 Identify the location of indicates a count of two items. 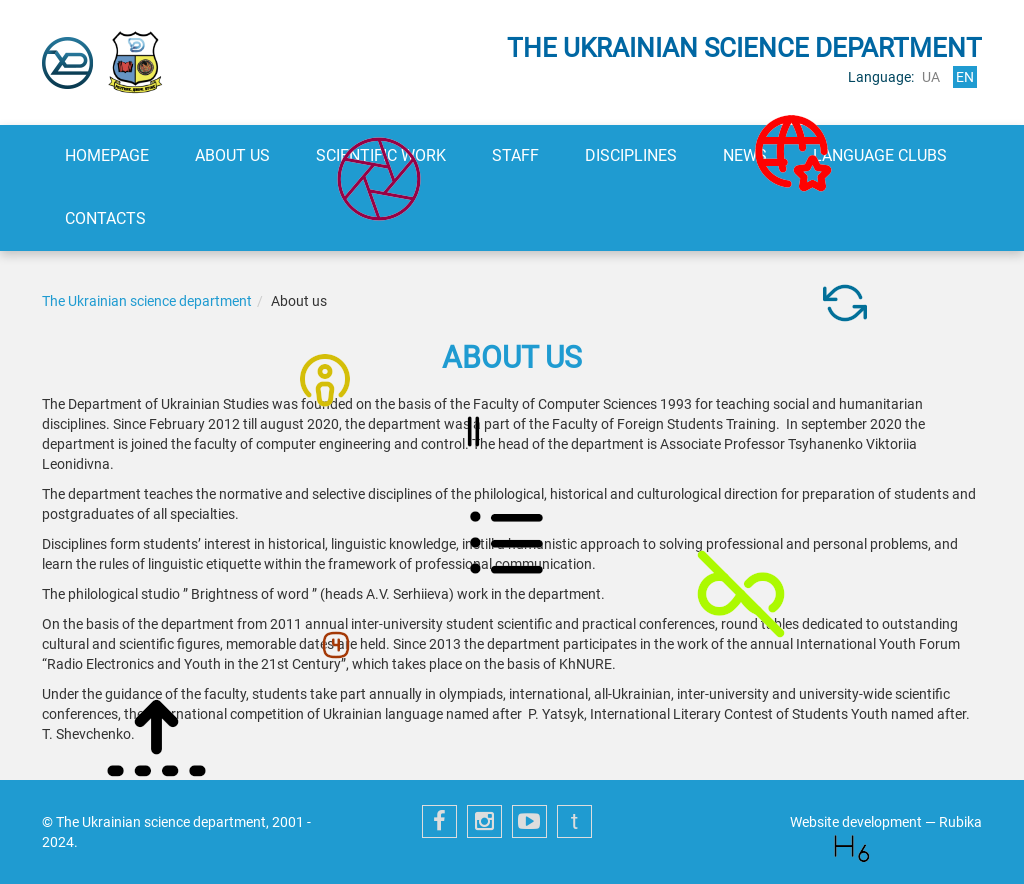
(473, 431).